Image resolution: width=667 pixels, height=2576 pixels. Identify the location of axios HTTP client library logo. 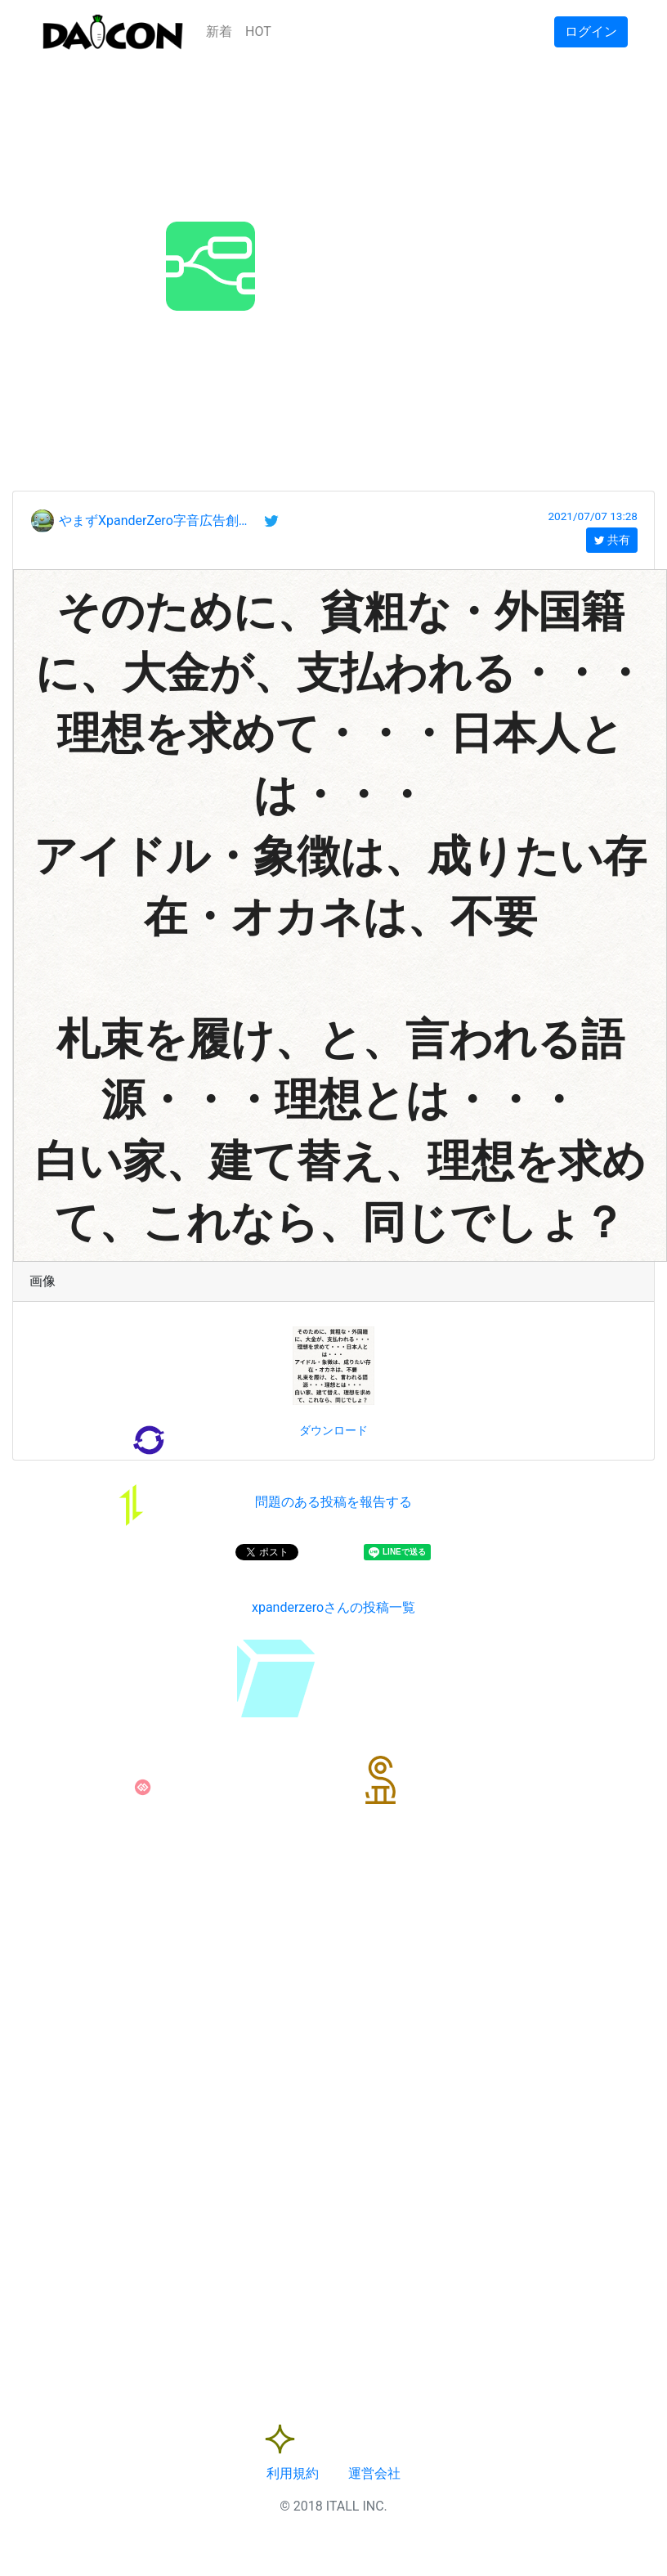
(131, 1505).